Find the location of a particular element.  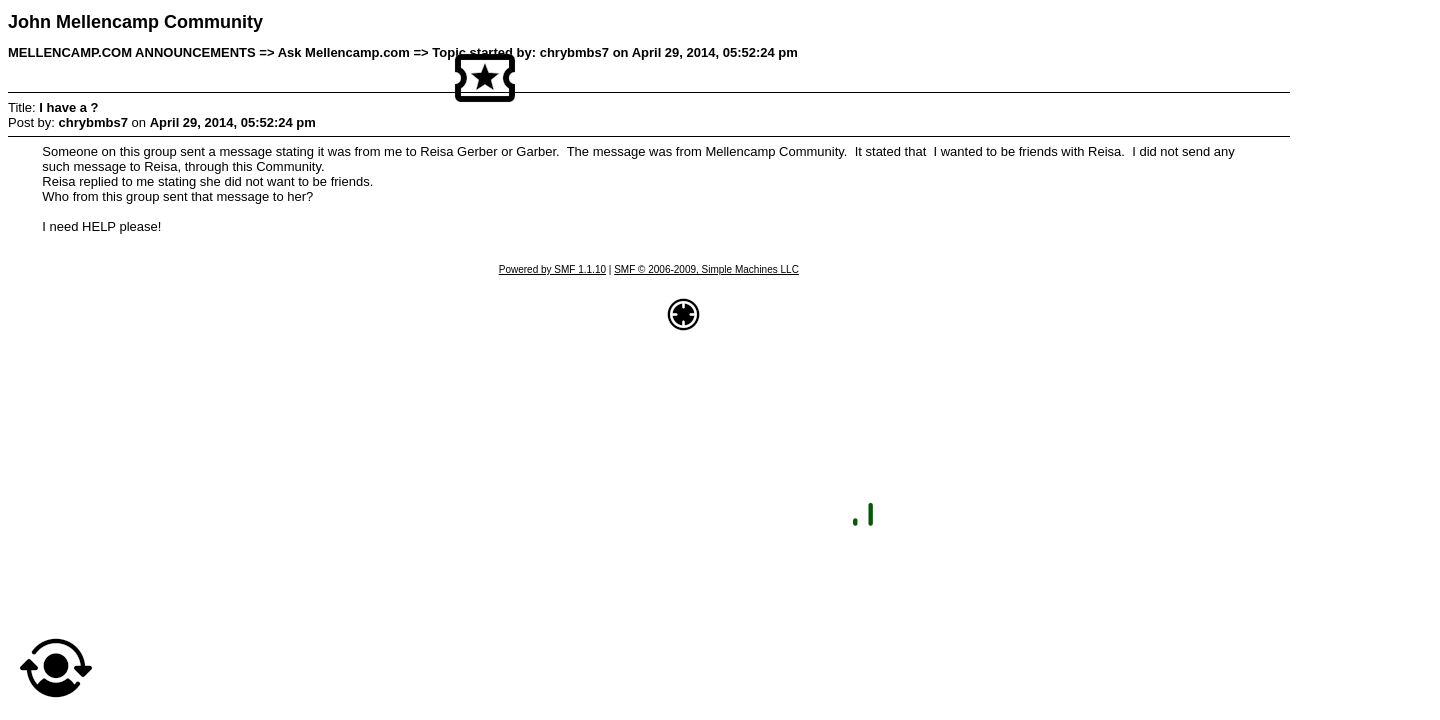

view local events or entertainment is located at coordinates (485, 78).